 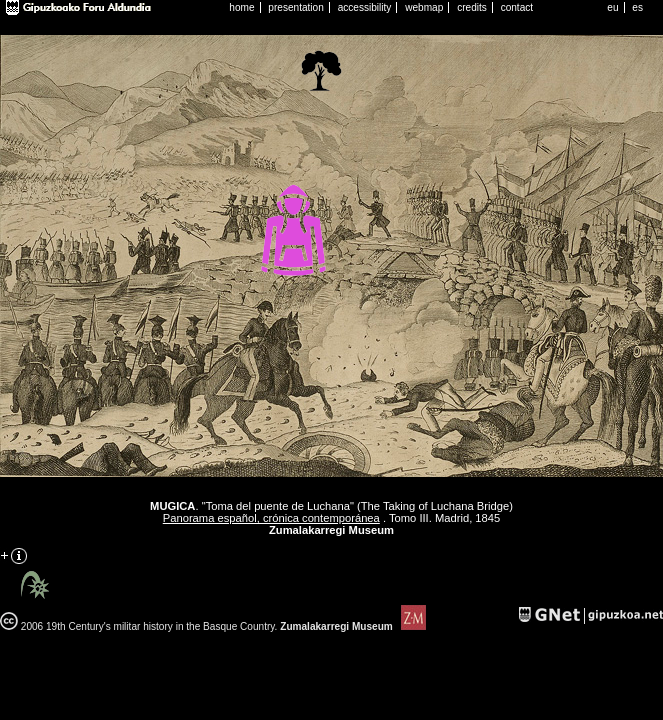 I want to click on basketball slam dunk with impact effect, so click(x=35, y=585).